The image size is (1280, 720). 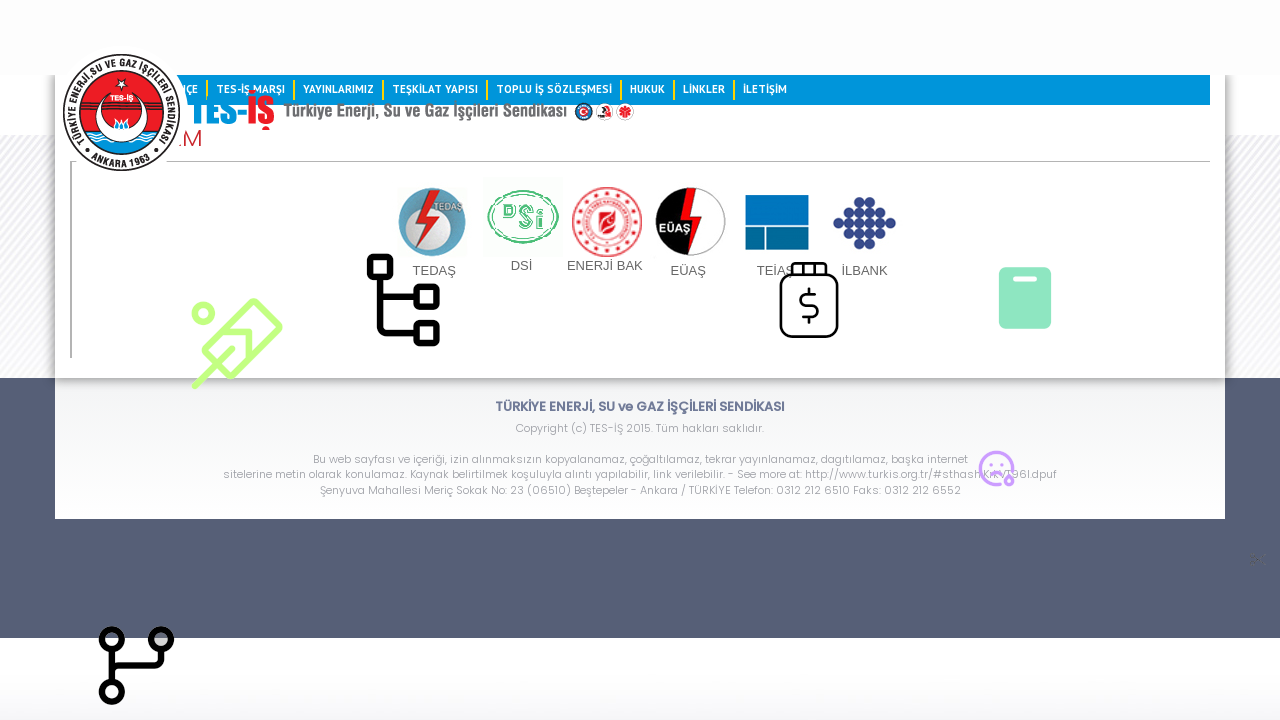 I want to click on tablet device with speaker, so click(x=1025, y=298).